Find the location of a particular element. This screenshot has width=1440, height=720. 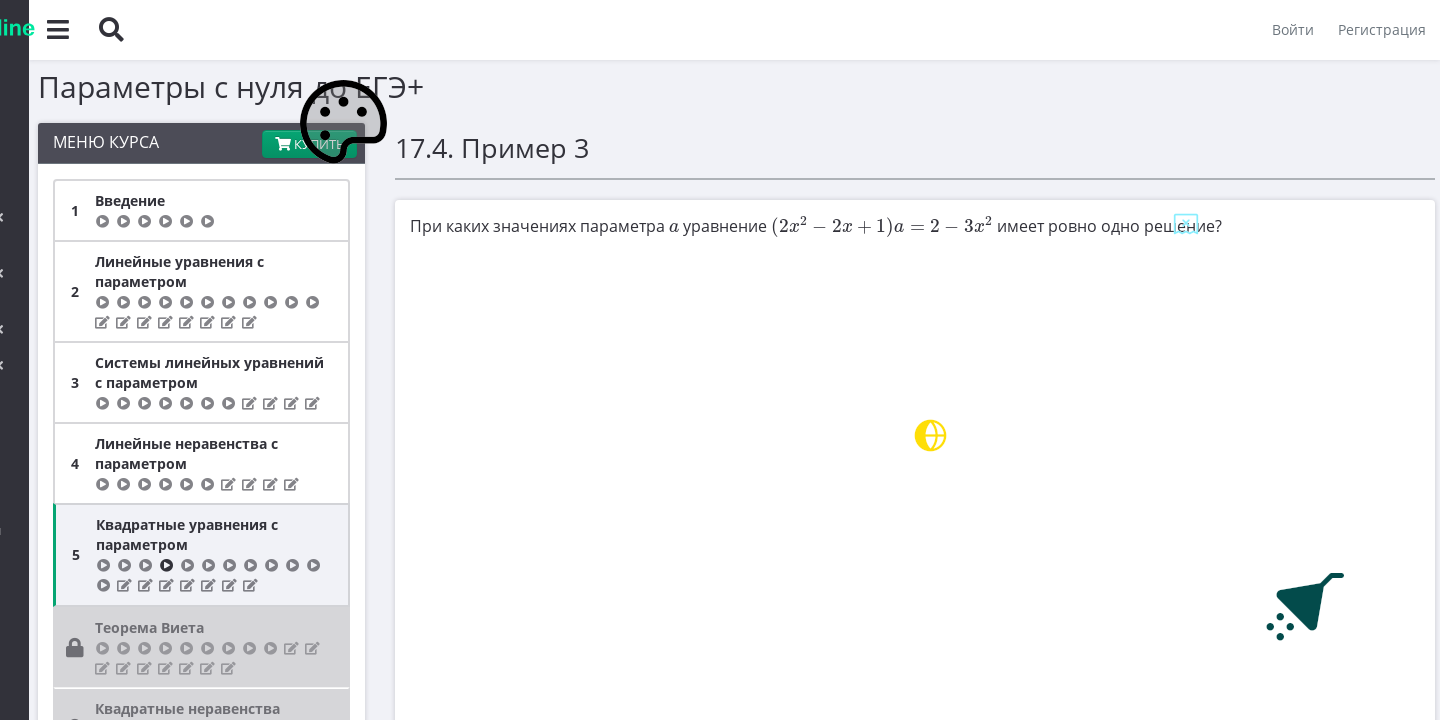

switch to global or worldwide view is located at coordinates (930, 435).